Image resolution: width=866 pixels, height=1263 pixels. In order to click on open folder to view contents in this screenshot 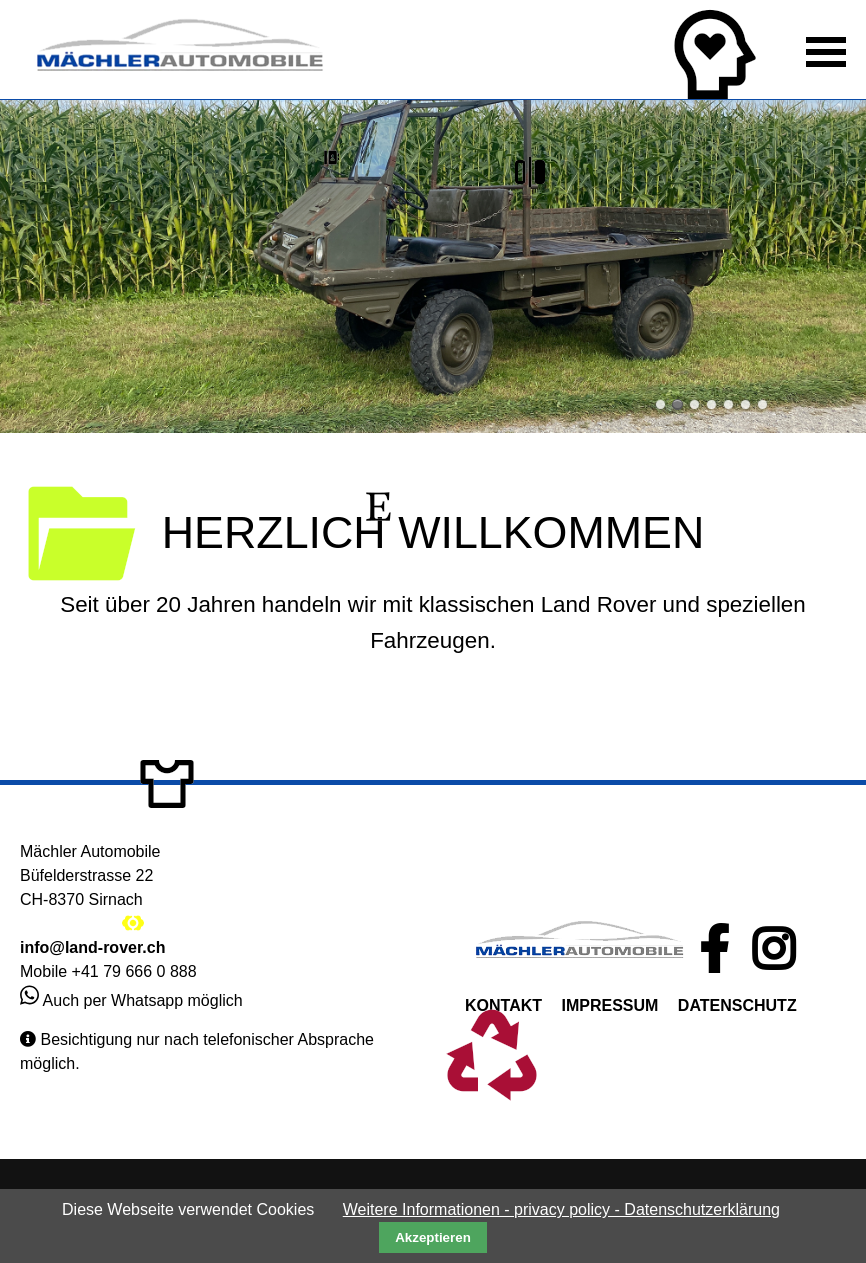, I will do `click(80, 533)`.